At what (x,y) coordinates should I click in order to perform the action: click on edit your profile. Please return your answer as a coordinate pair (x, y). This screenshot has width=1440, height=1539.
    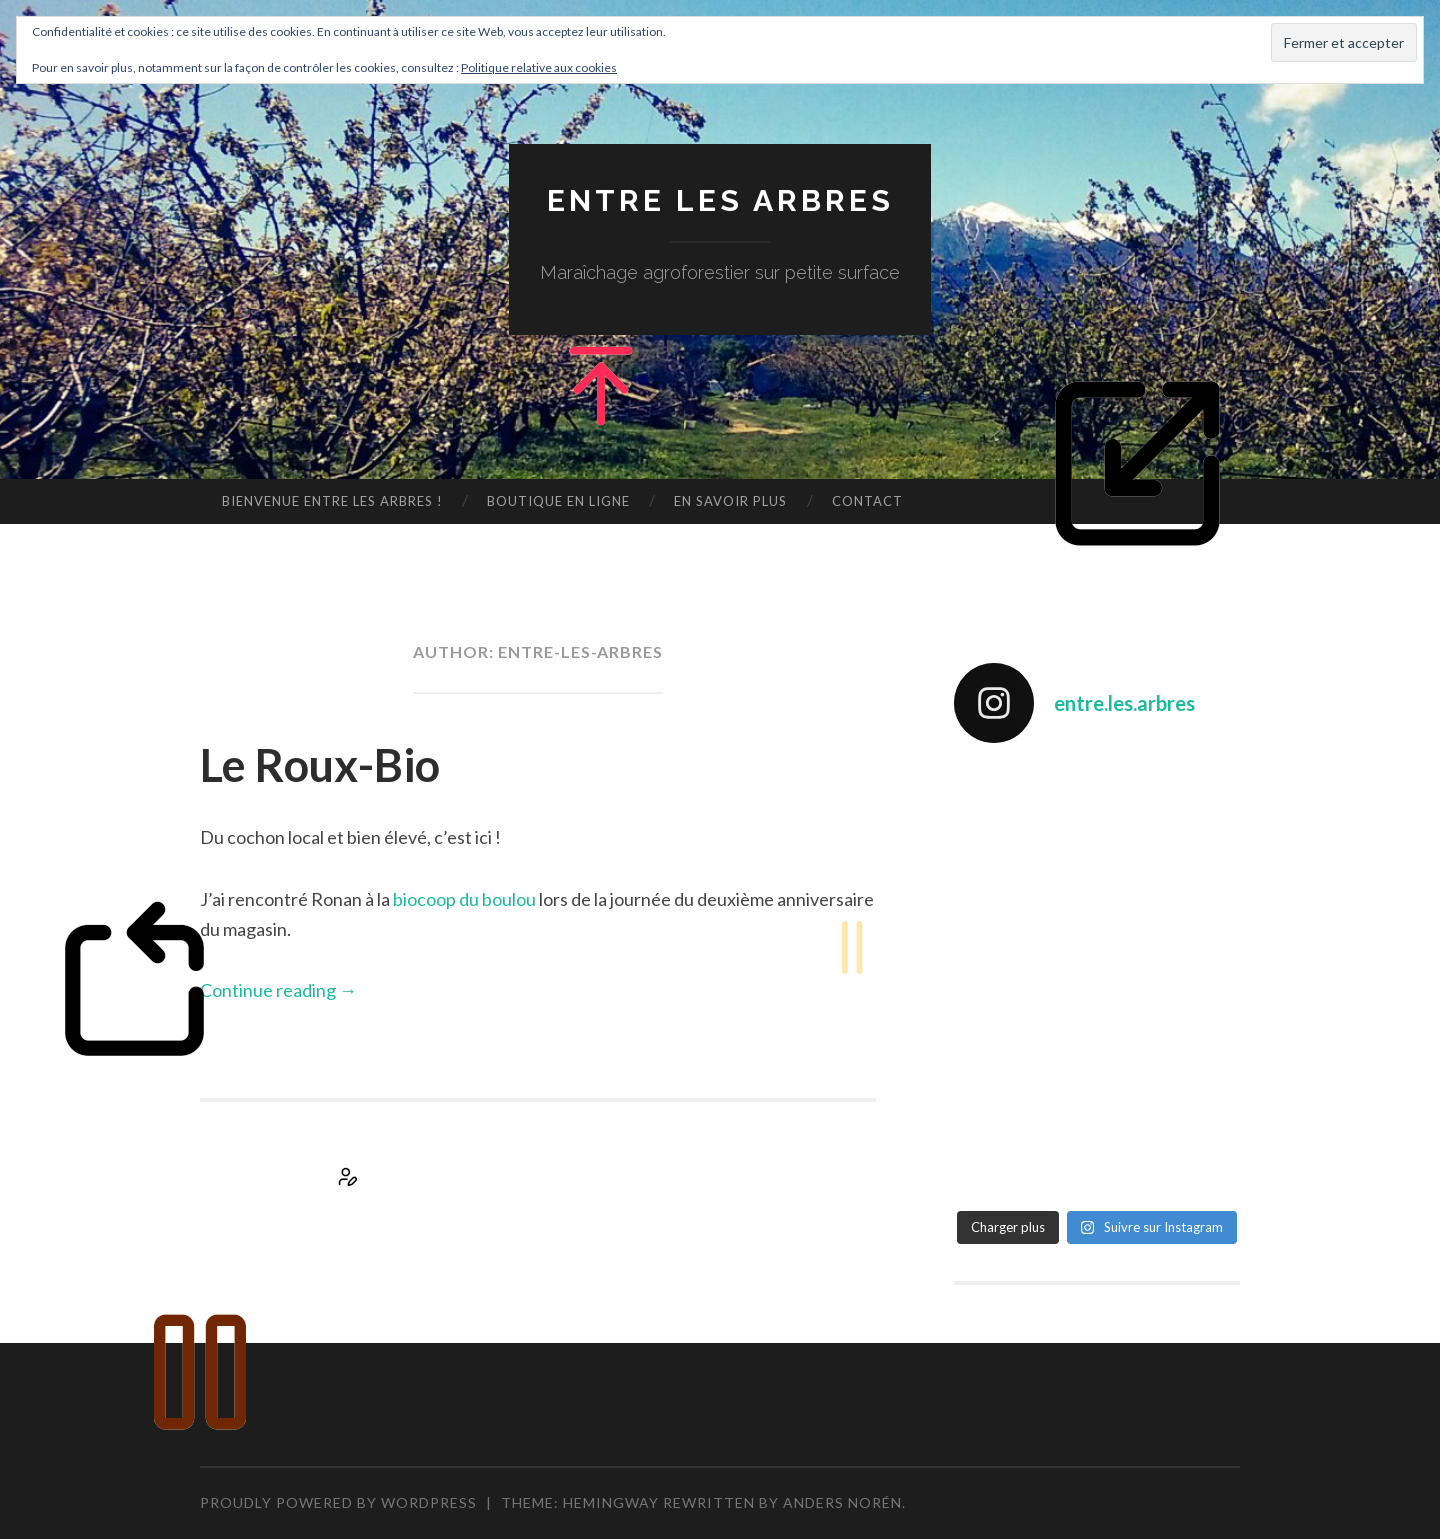
    Looking at the image, I should click on (347, 1176).